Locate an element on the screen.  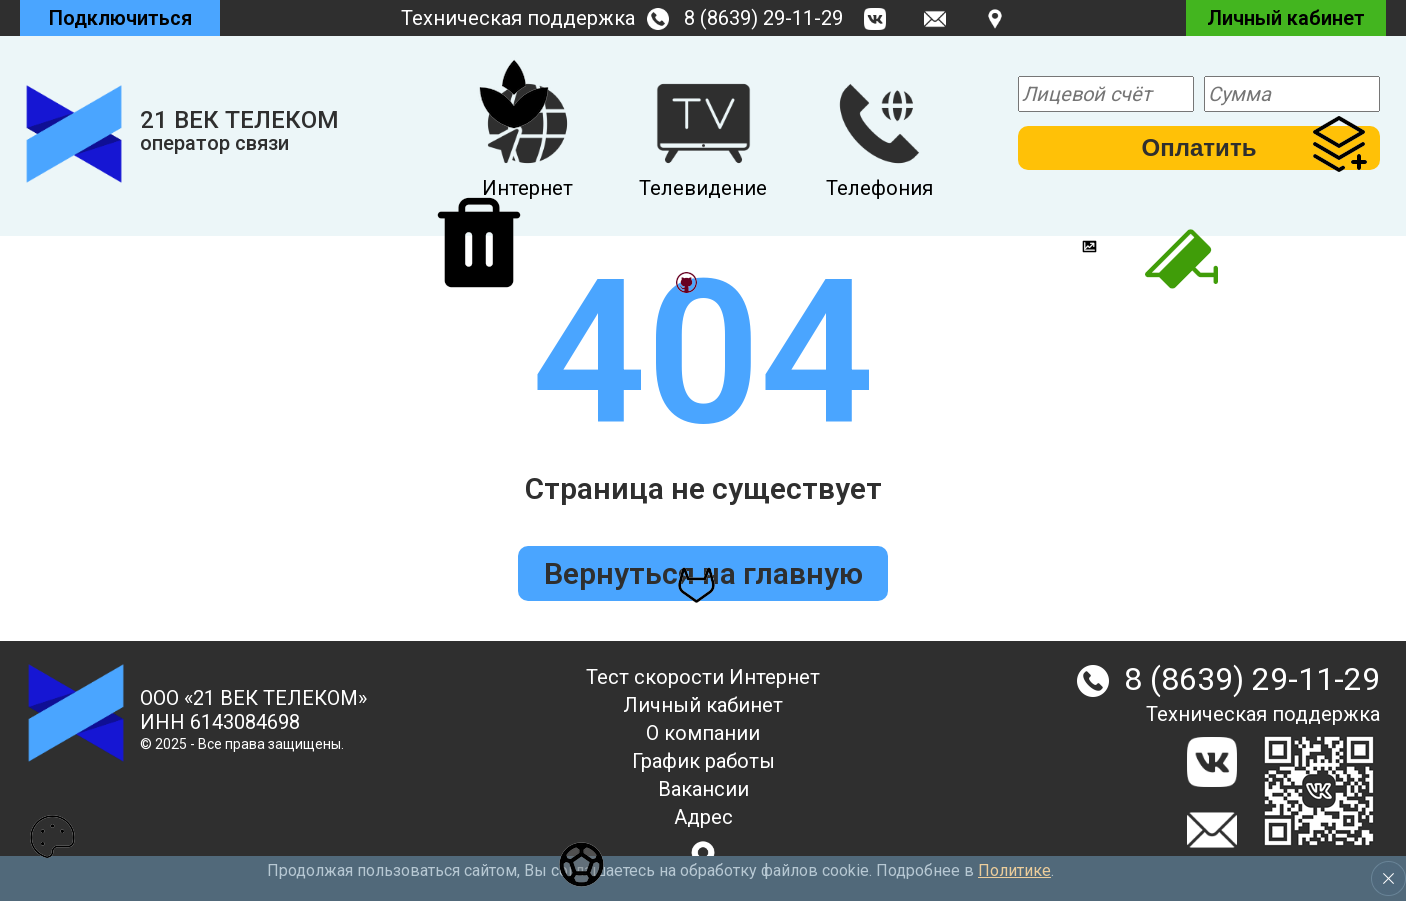
access spa or wellness features is located at coordinates (514, 94).